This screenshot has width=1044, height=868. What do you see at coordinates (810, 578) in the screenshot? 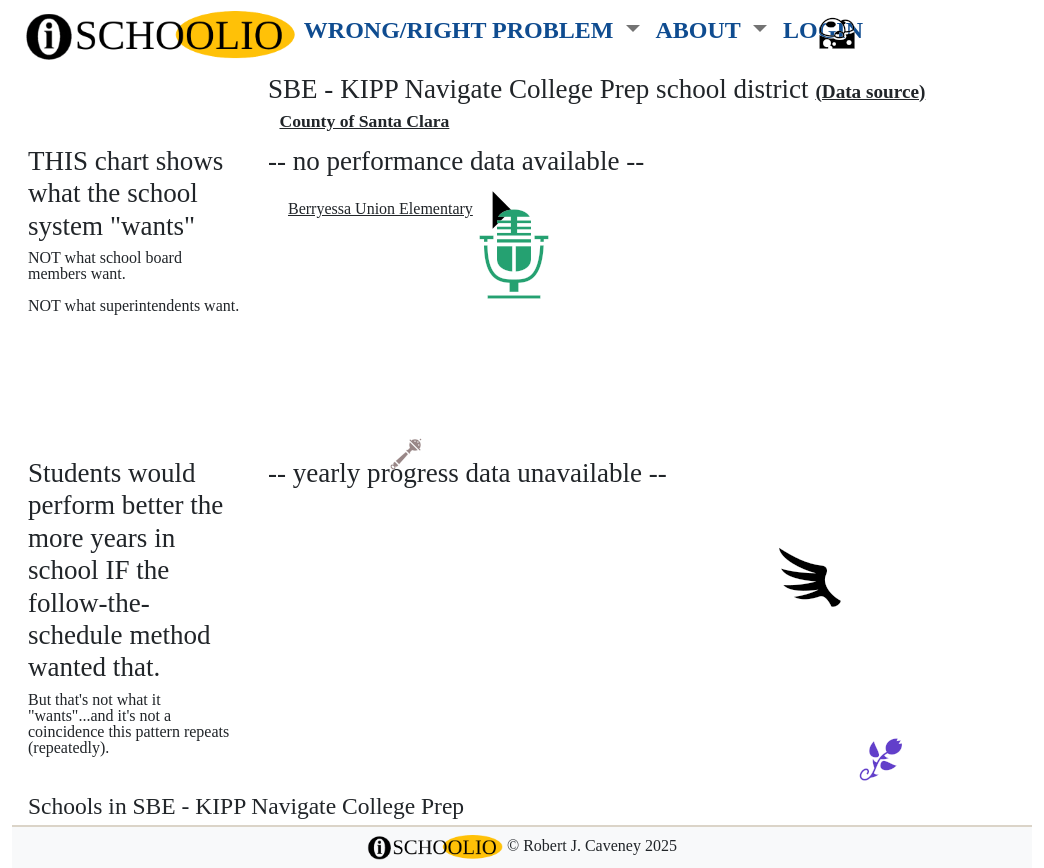
I see `indicates flight or aerial ability in gameplay` at bounding box center [810, 578].